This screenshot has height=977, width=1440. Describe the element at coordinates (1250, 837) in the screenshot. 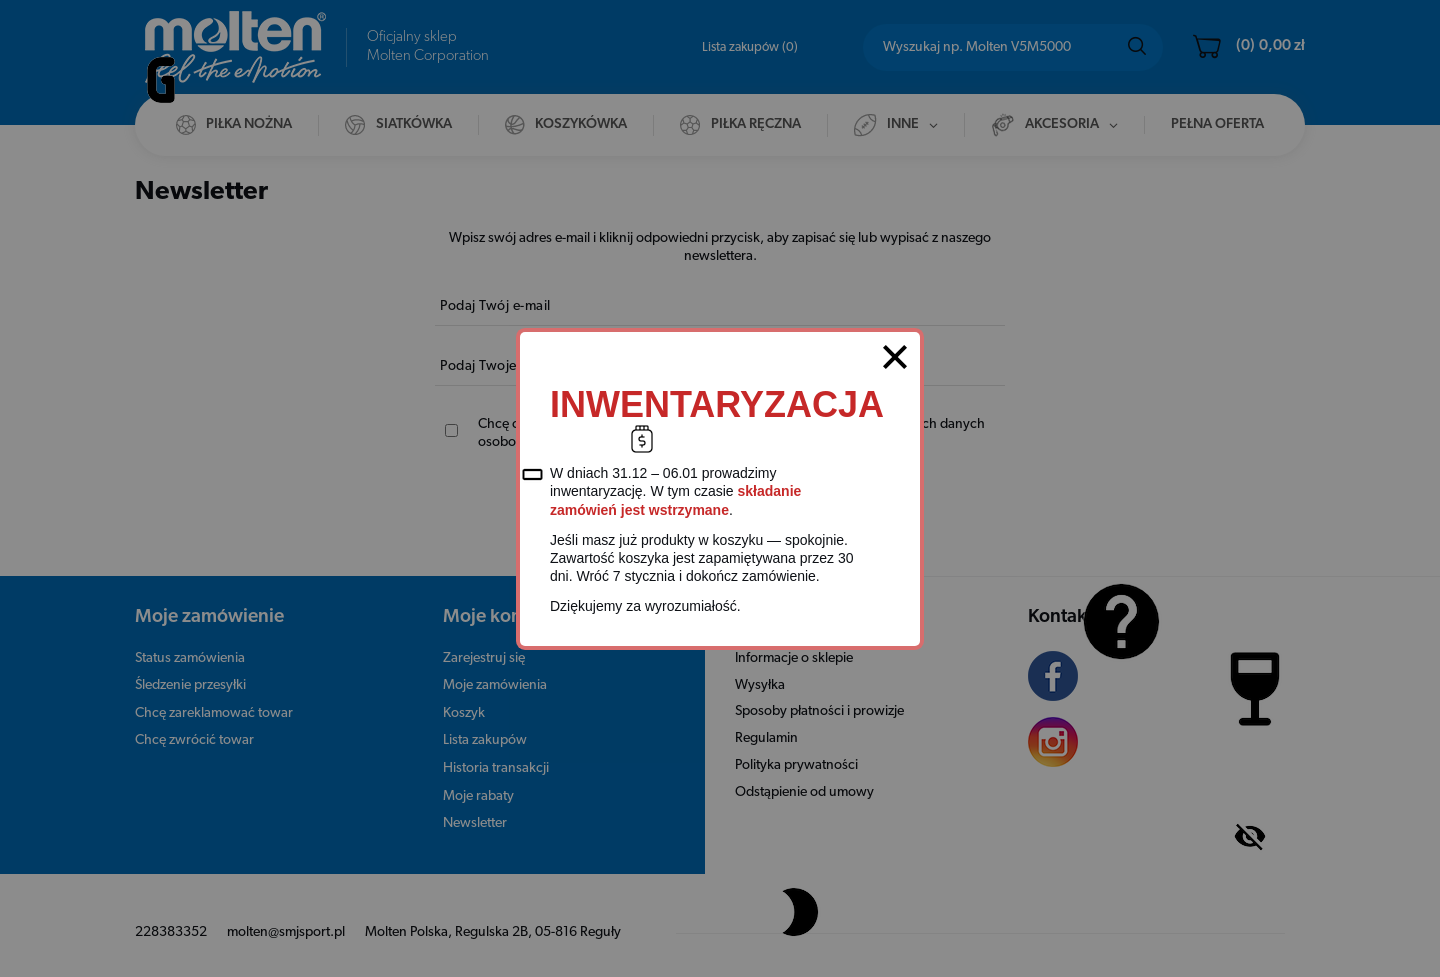

I see `hide password or sensitive content` at that location.